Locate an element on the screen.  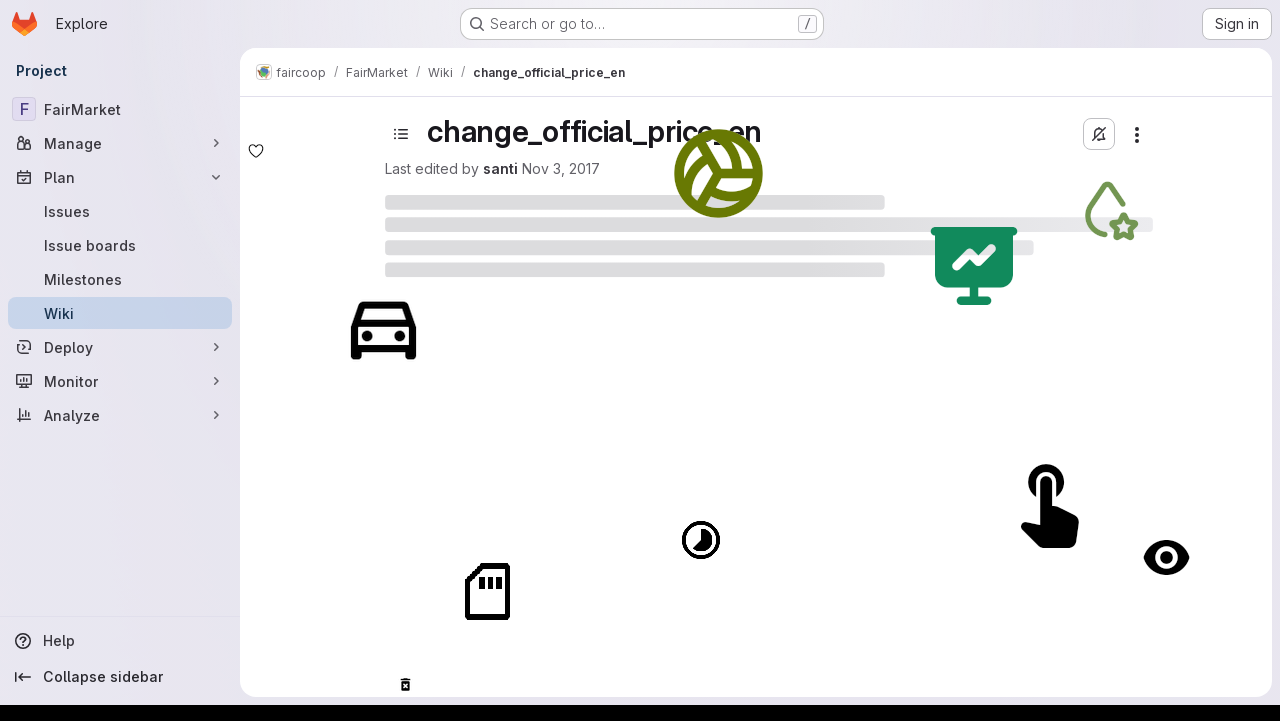
mark a water or hydration entry as favorite is located at coordinates (1107, 209).